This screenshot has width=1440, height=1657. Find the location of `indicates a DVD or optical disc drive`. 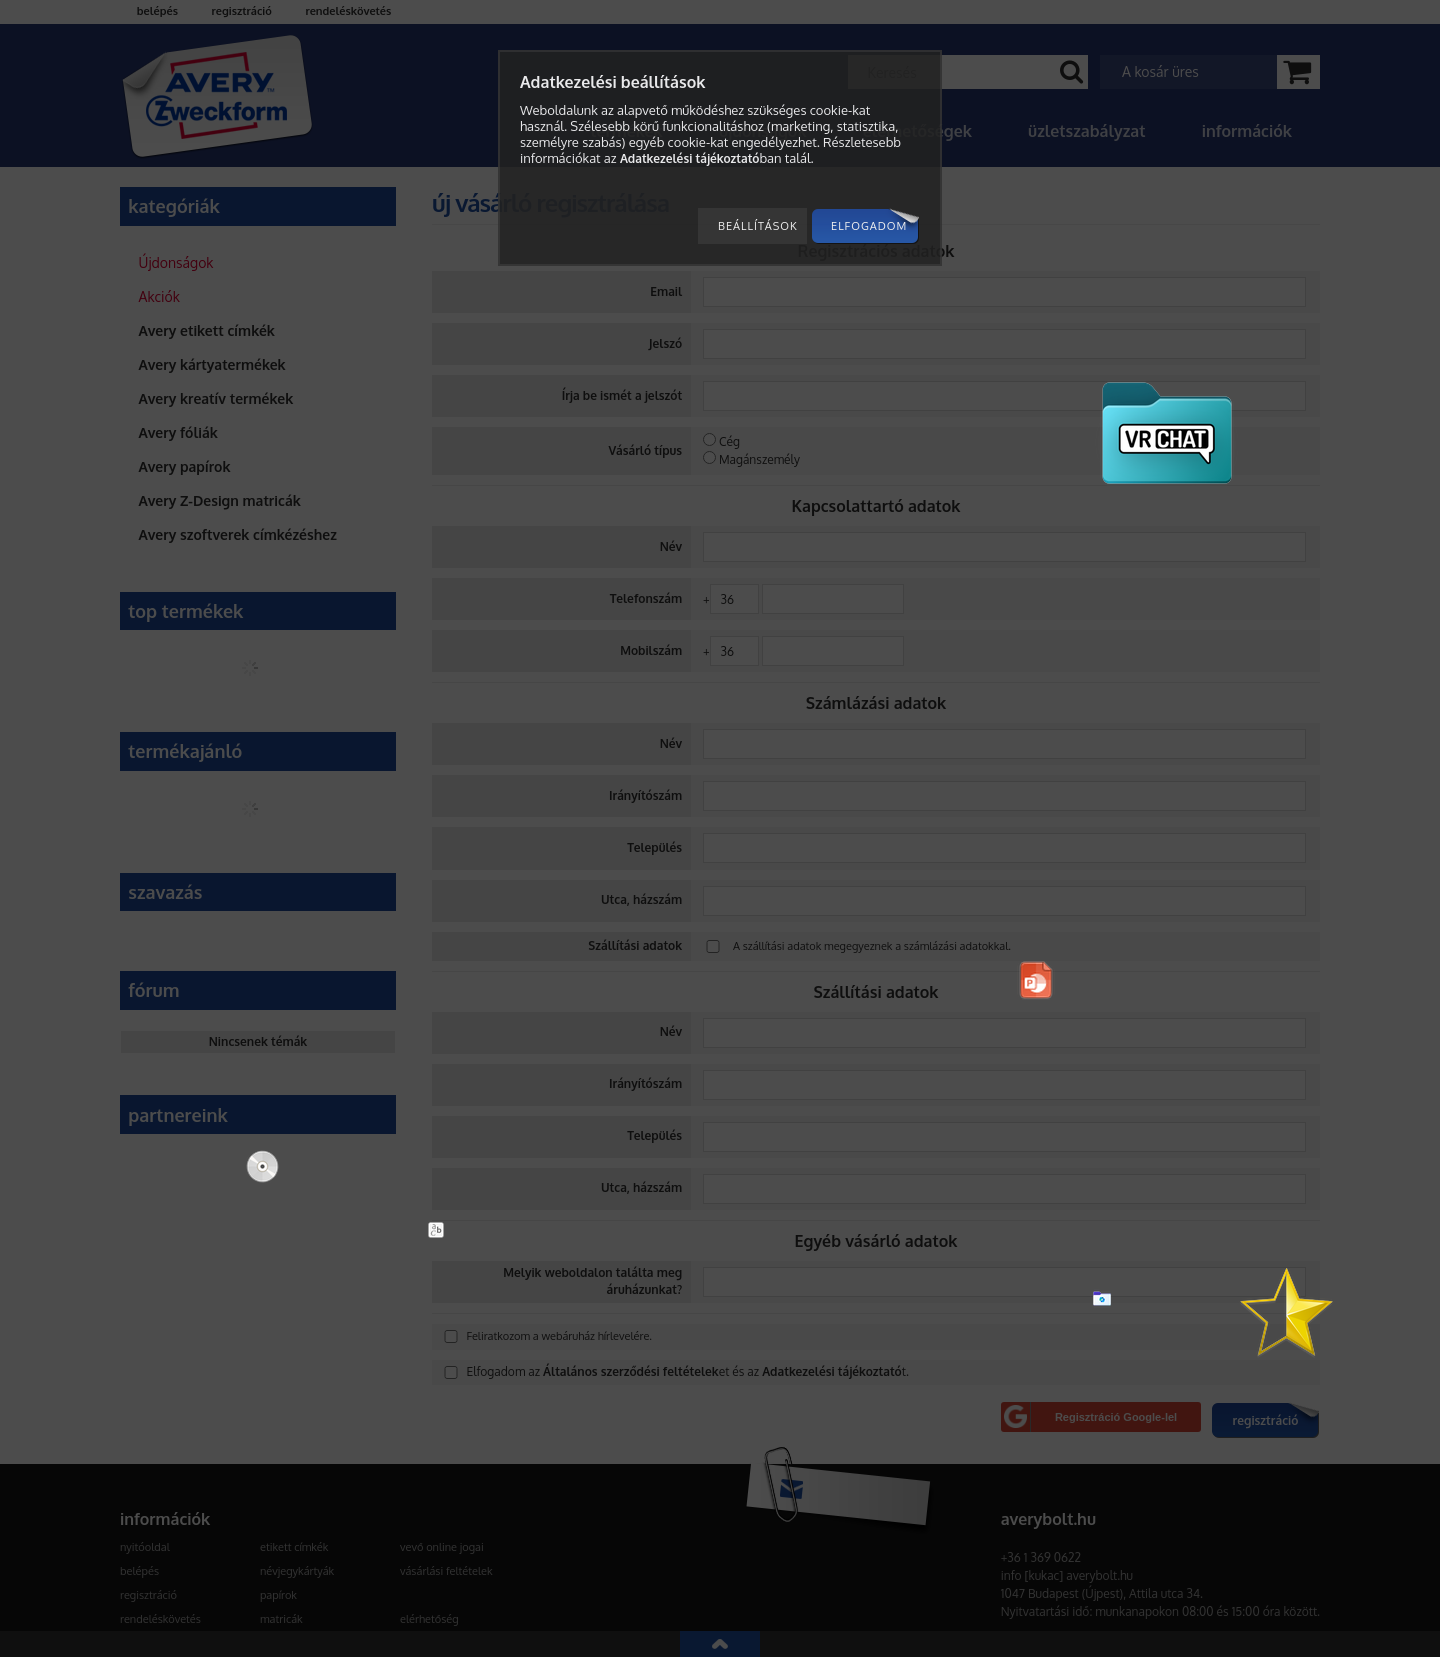

indicates a DVD or optical disc drive is located at coordinates (262, 1166).